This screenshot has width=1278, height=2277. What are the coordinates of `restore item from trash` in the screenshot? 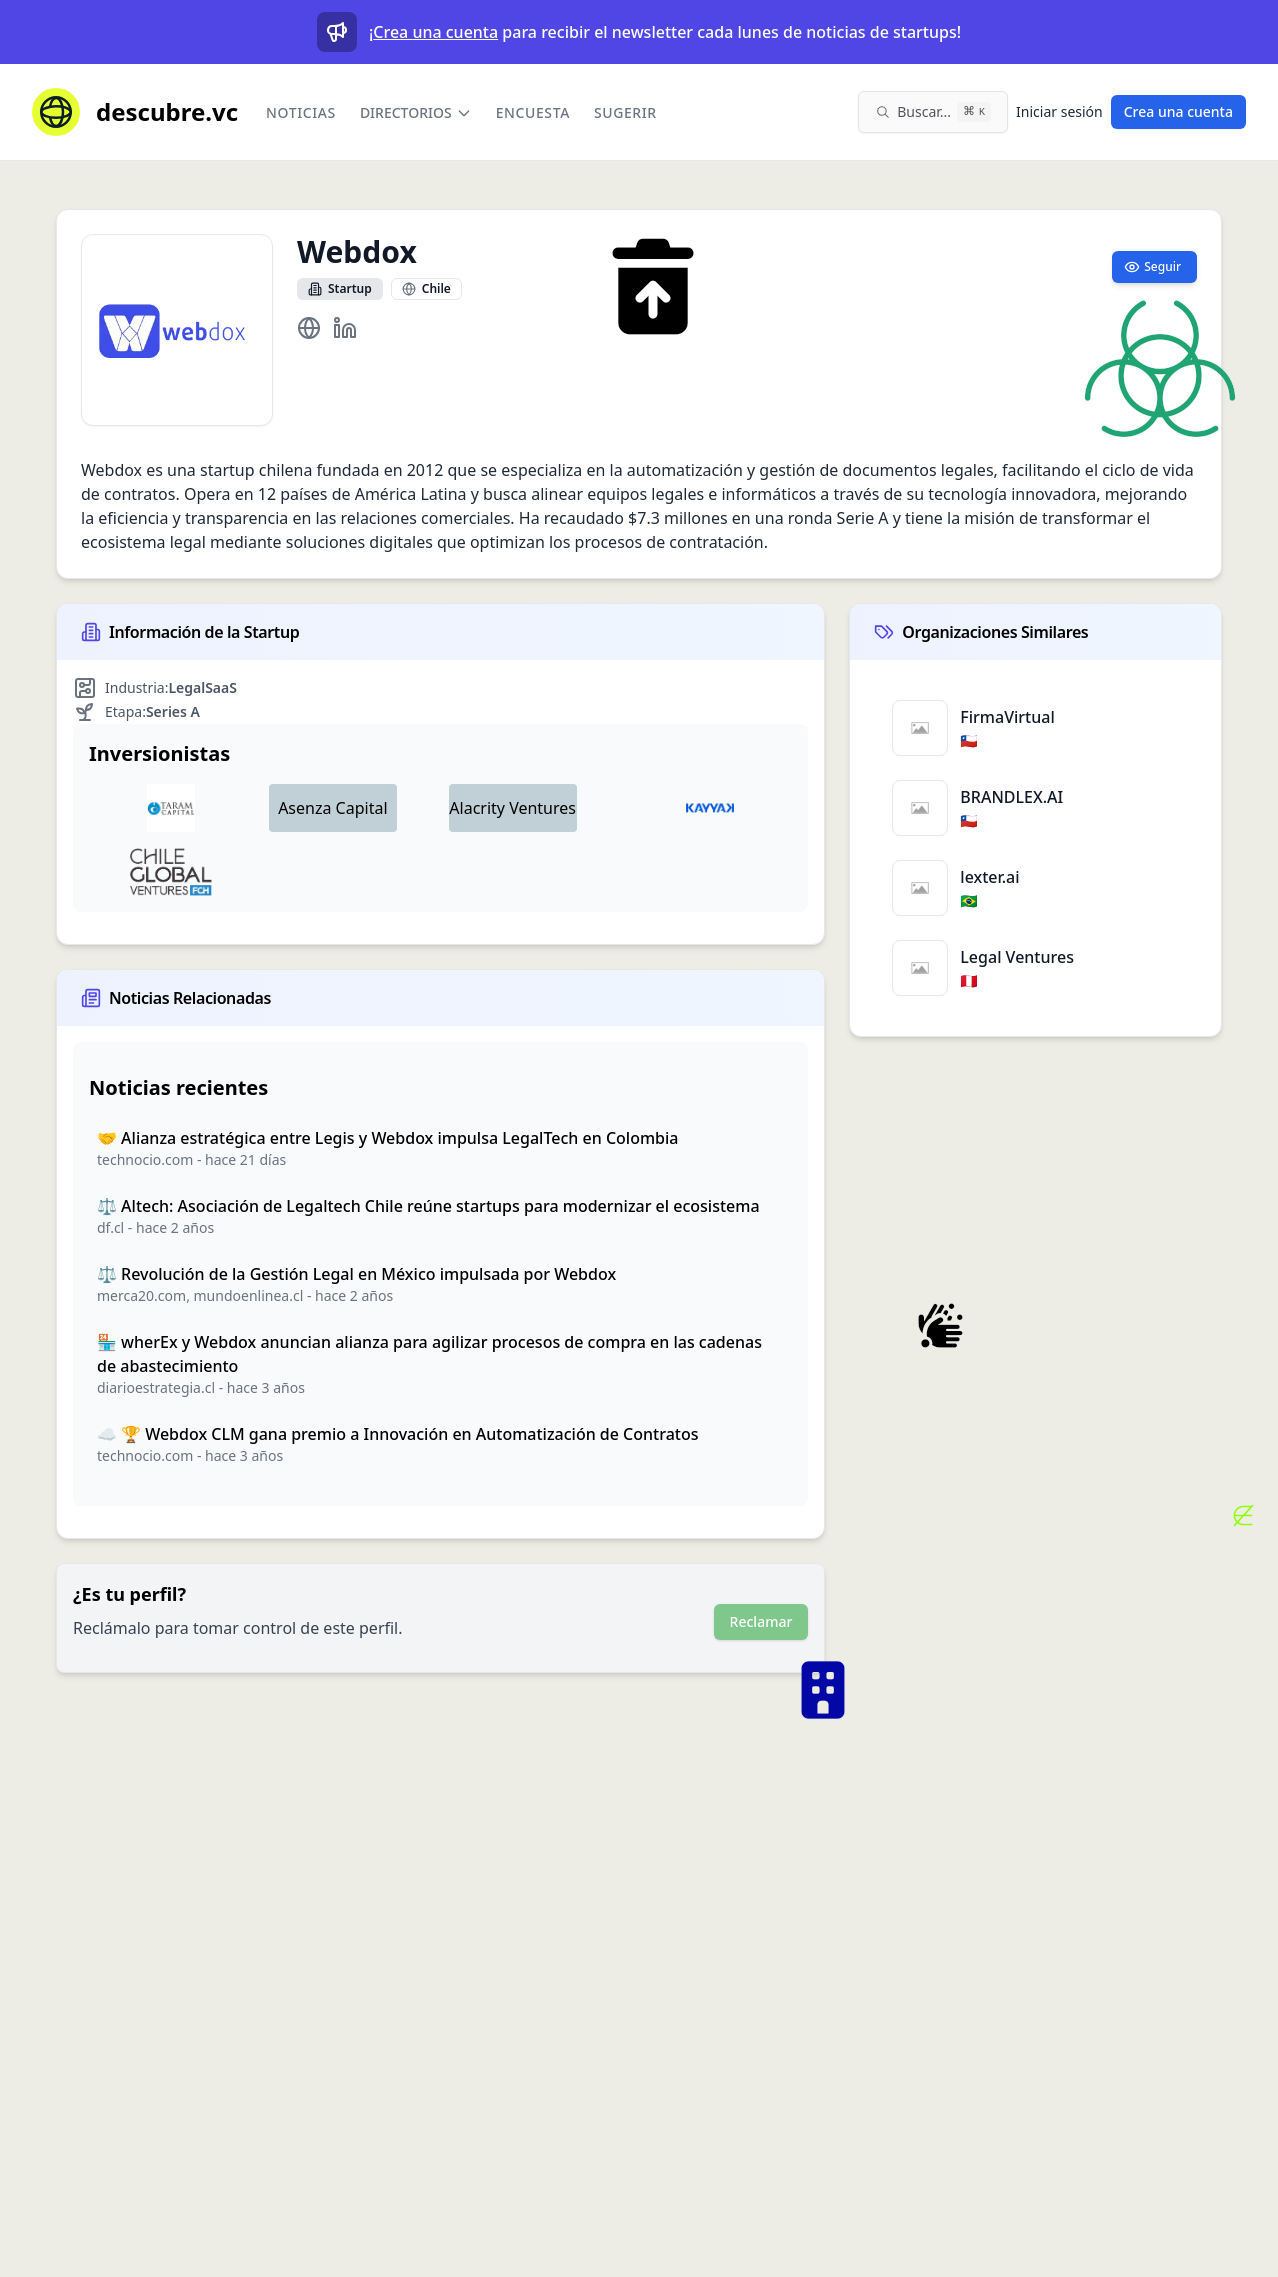 It's located at (653, 288).